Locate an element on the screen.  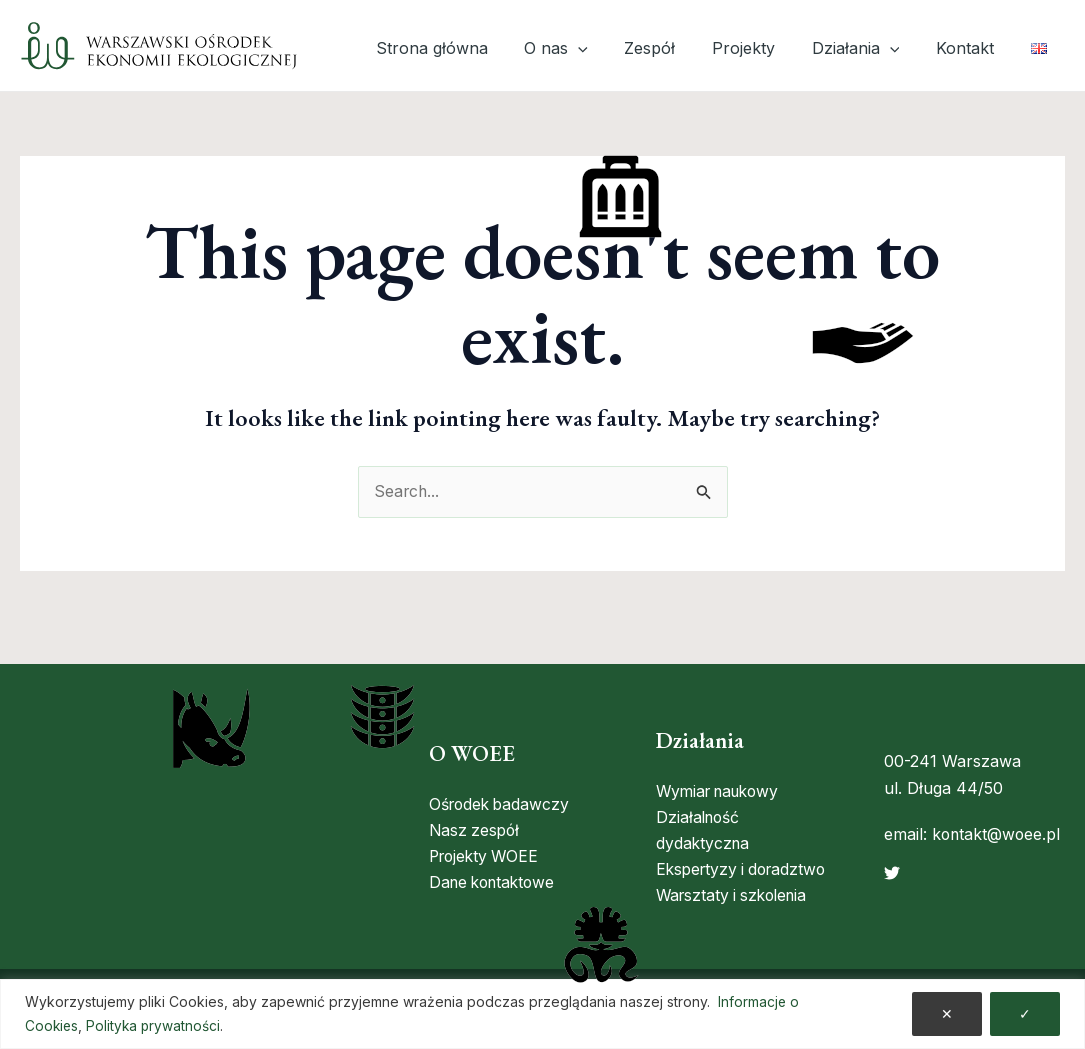
select rhinoceros or rhino character is located at coordinates (214, 727).